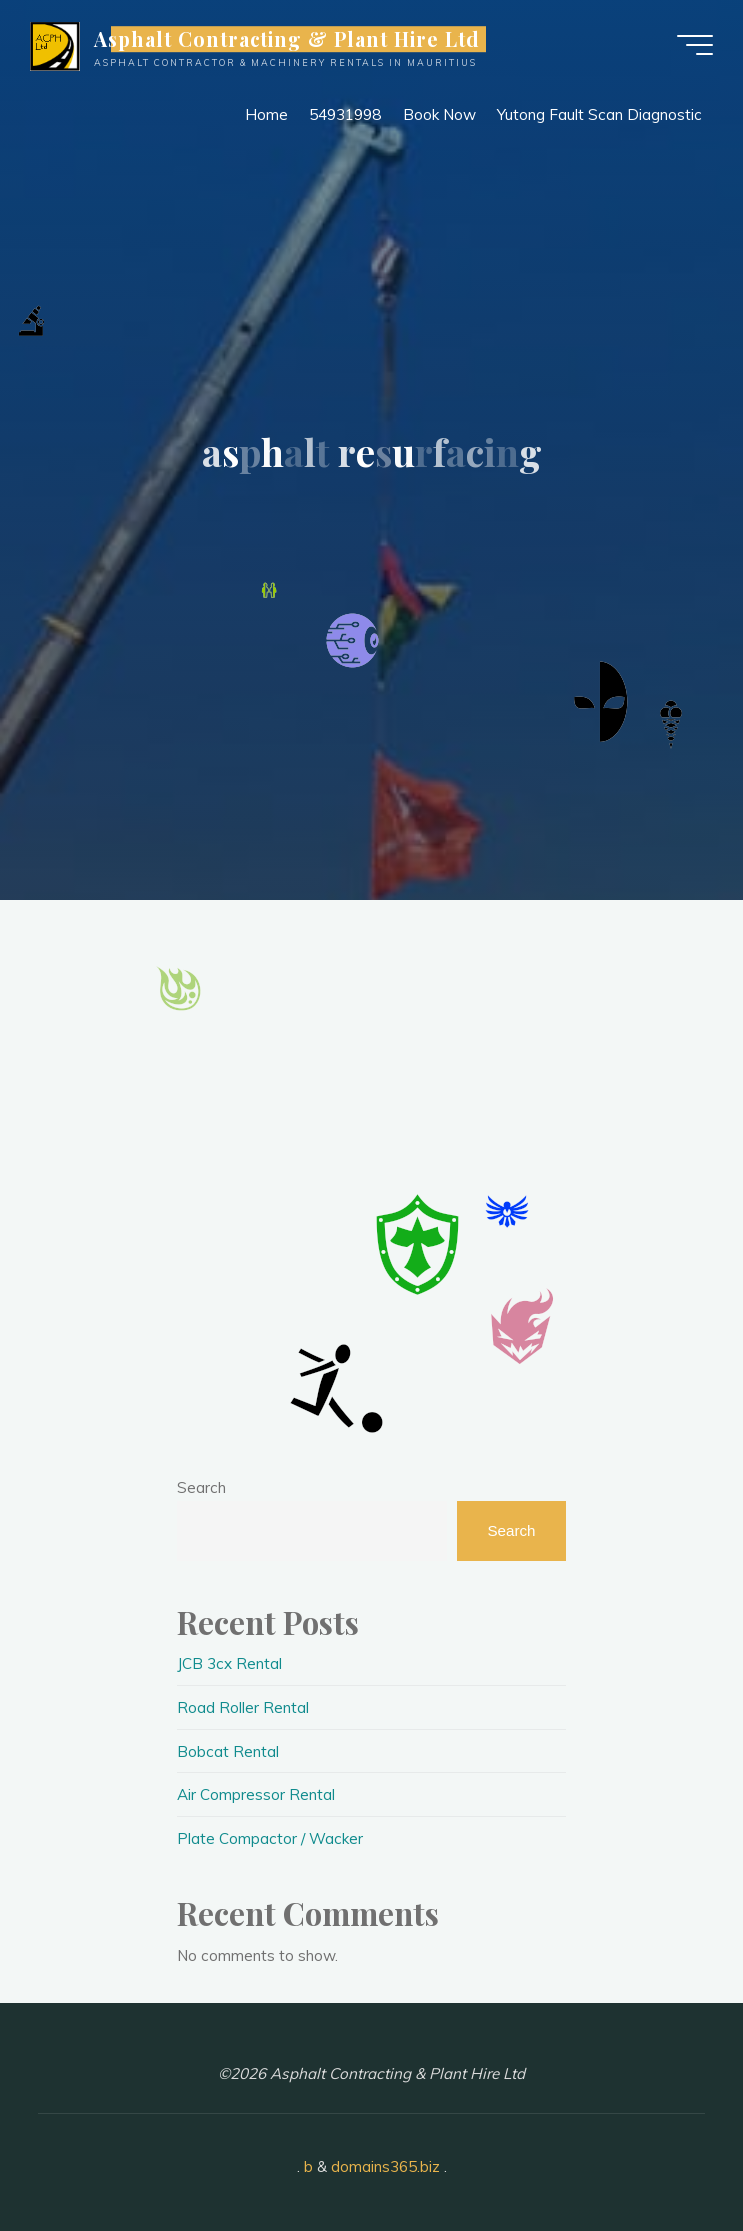 The width and height of the screenshot is (743, 2231). What do you see at coordinates (520, 1326) in the screenshot?
I see `spirit or soul character in a game interface` at bounding box center [520, 1326].